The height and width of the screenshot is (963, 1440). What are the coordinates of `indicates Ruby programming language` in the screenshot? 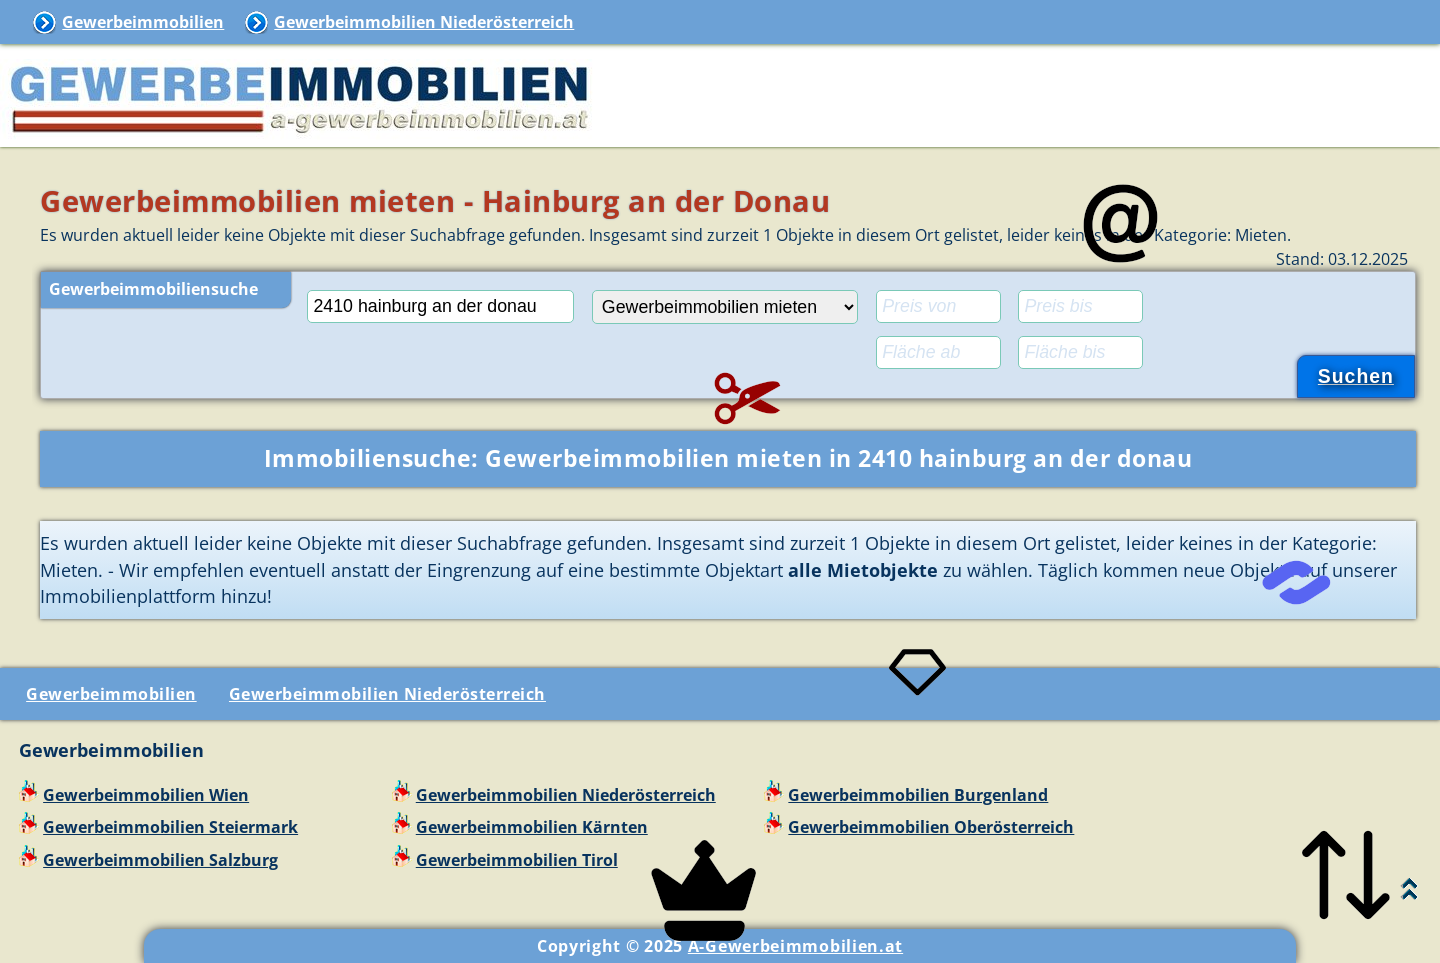 It's located at (917, 670).